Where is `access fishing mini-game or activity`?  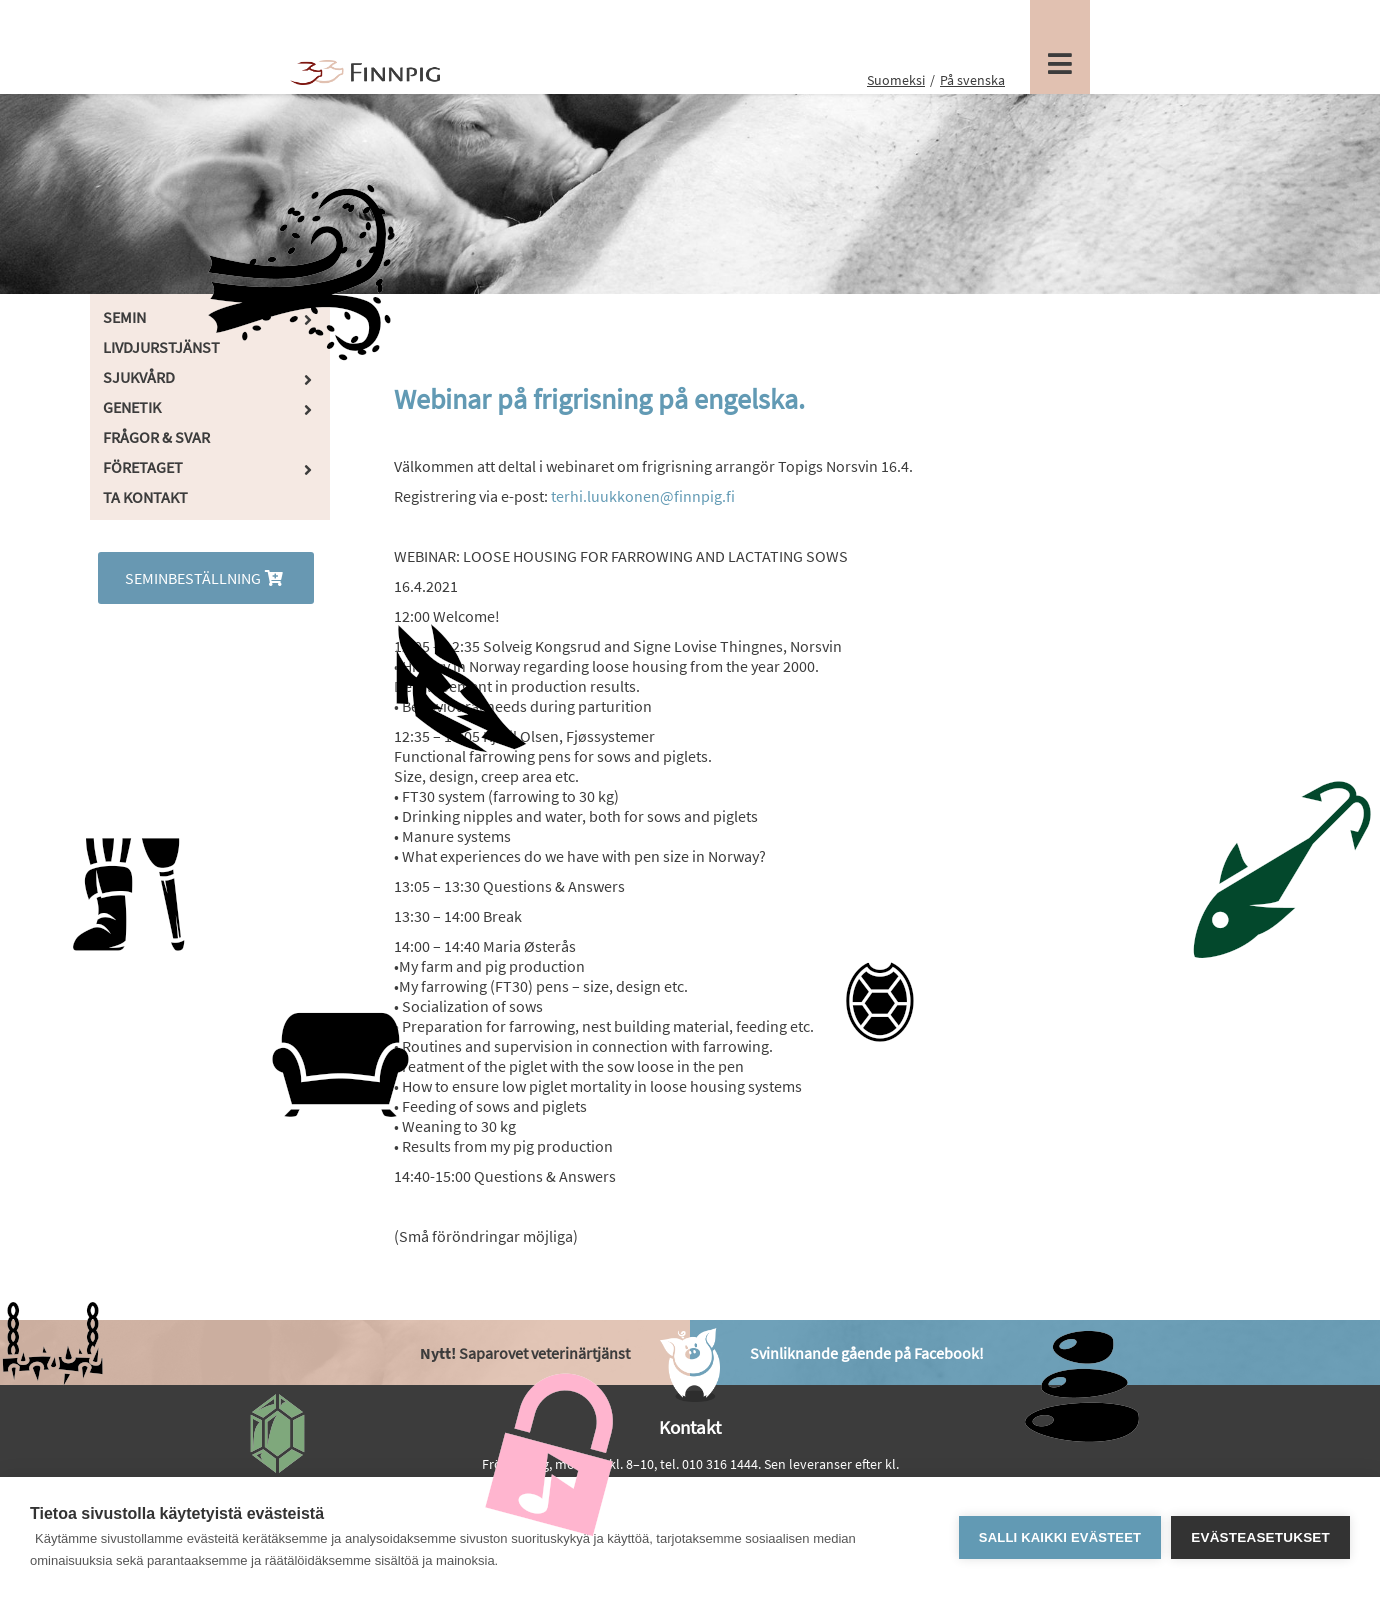
access fishing mini-game or activity is located at coordinates (1283, 868).